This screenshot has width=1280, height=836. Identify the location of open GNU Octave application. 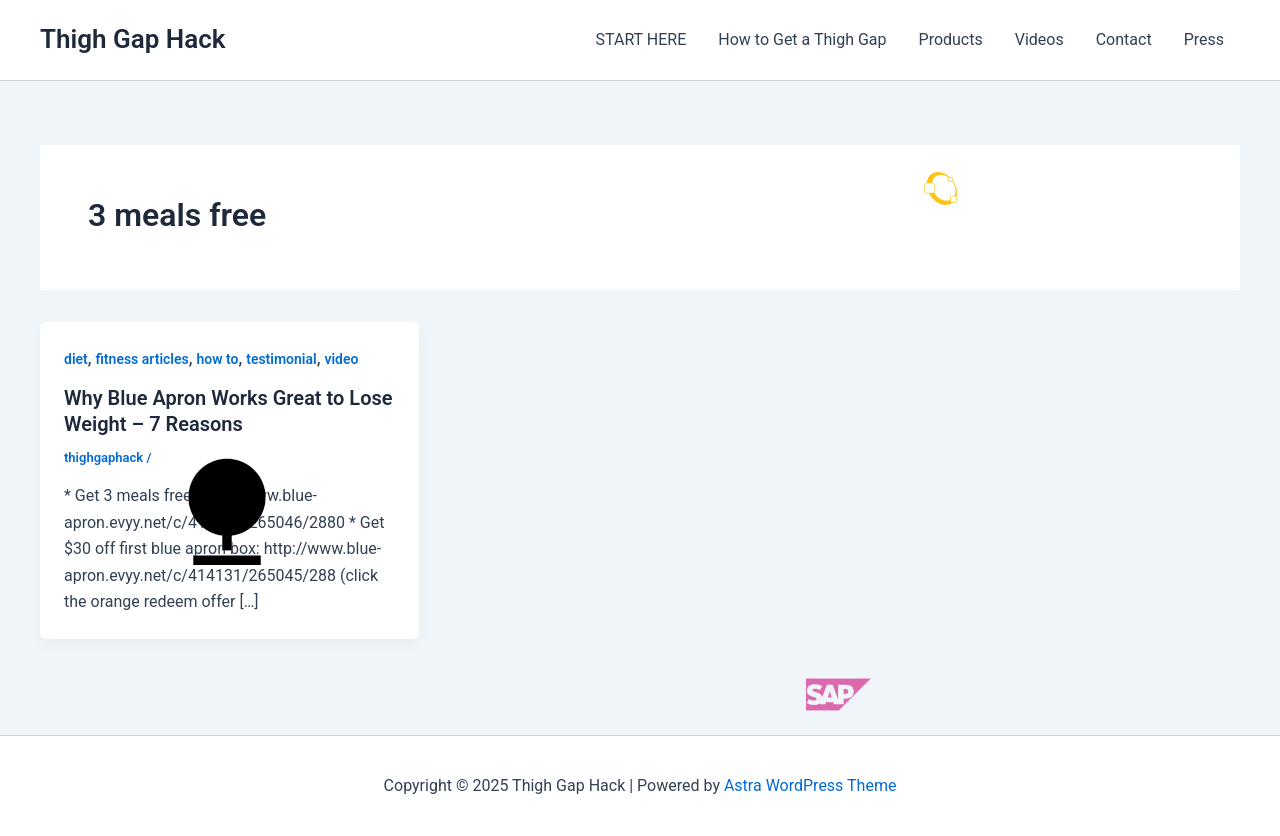
(940, 188).